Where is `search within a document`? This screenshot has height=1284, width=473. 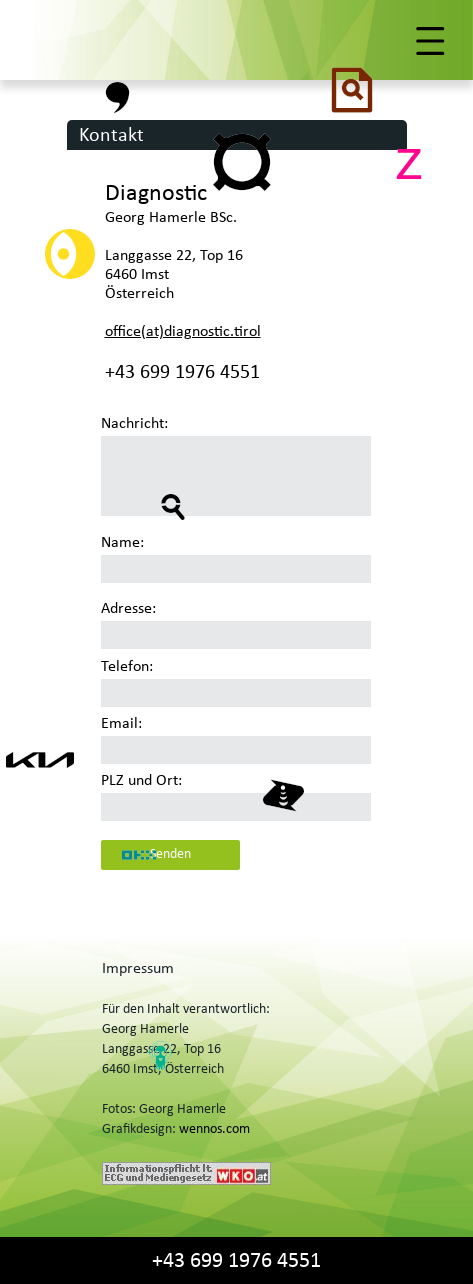 search within a document is located at coordinates (352, 90).